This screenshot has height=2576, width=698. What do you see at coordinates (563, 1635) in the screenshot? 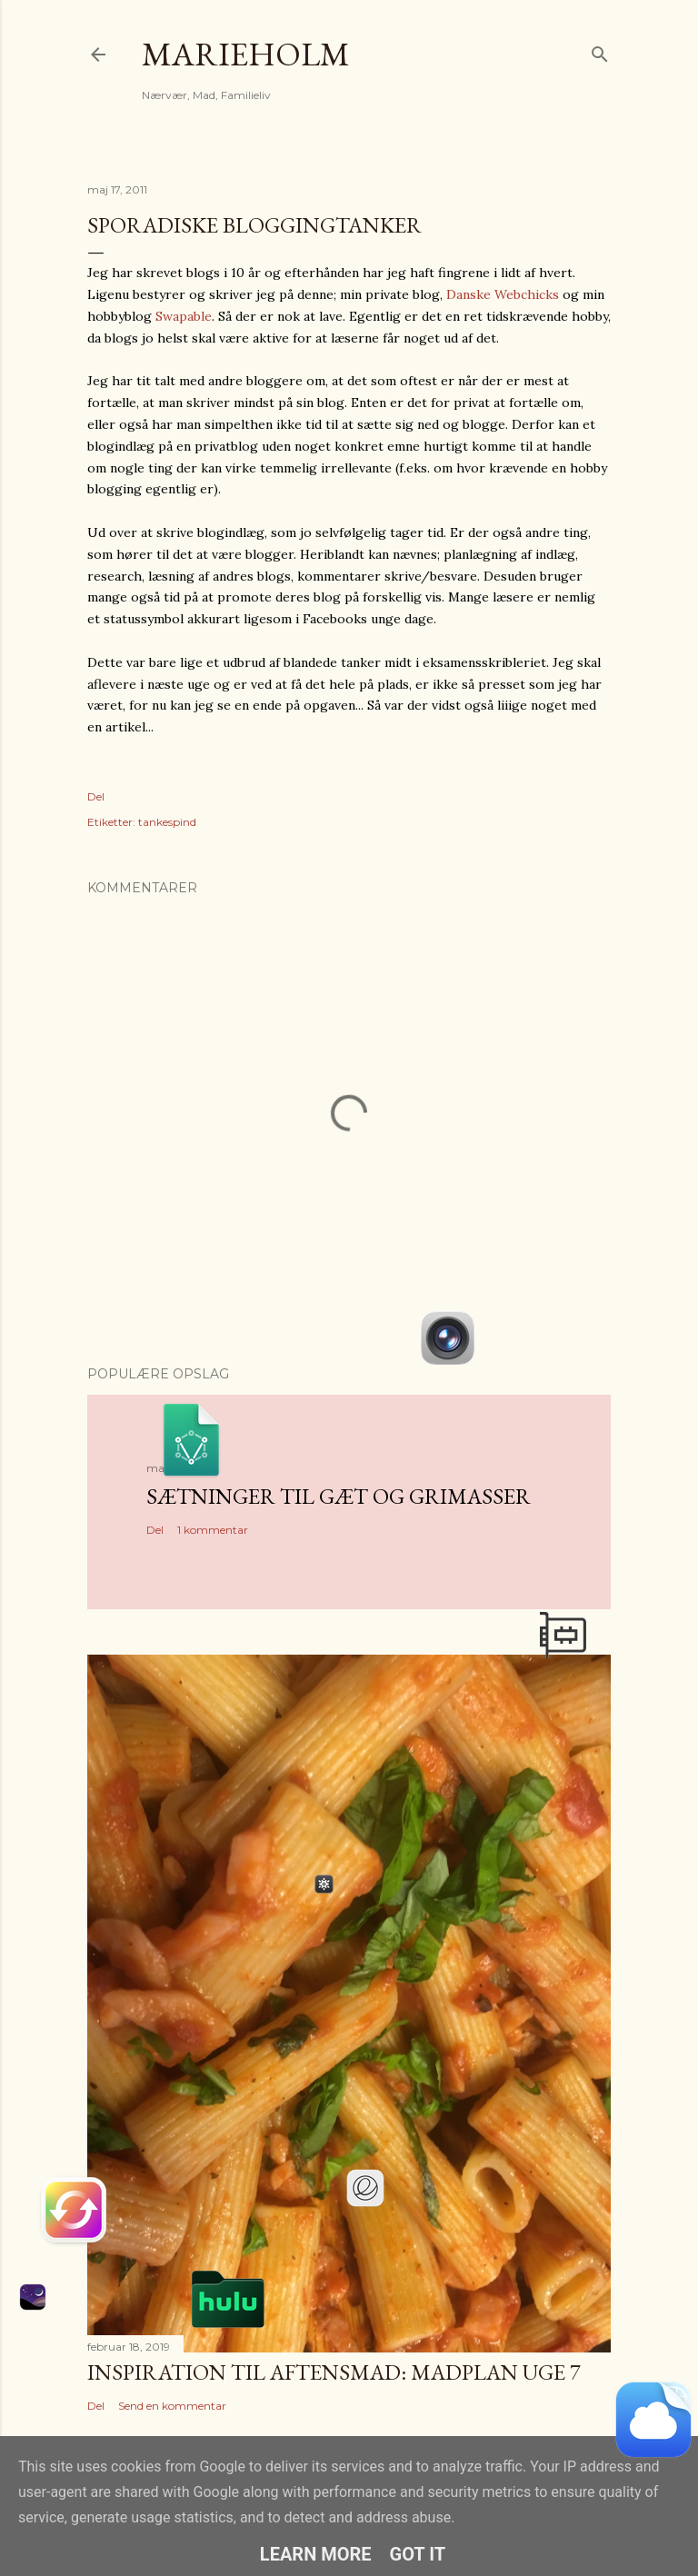
I see `access firmware settings and updates` at bounding box center [563, 1635].